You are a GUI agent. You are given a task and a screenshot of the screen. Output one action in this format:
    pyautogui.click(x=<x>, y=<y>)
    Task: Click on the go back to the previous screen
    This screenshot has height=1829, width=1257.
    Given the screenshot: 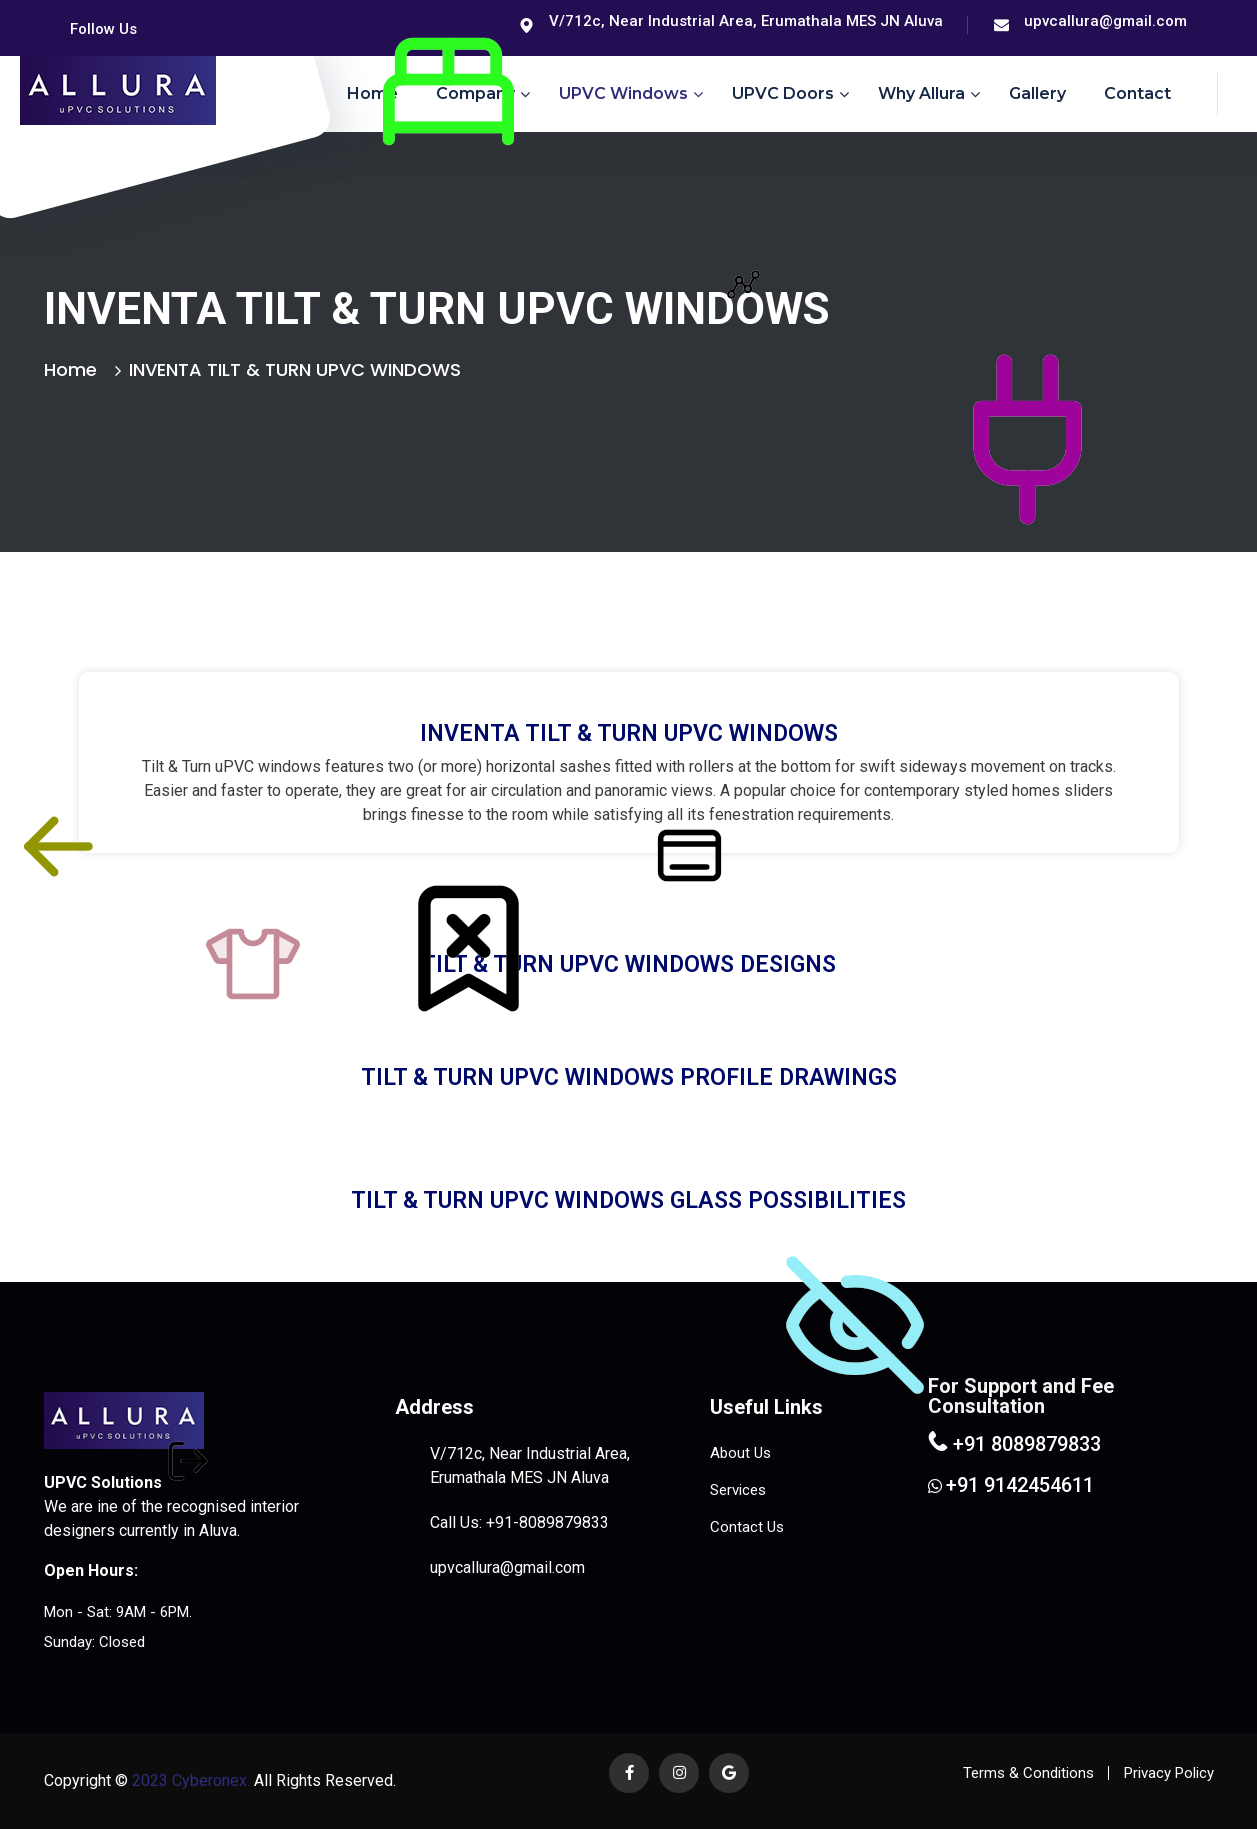 What is the action you would take?
    pyautogui.click(x=58, y=846)
    